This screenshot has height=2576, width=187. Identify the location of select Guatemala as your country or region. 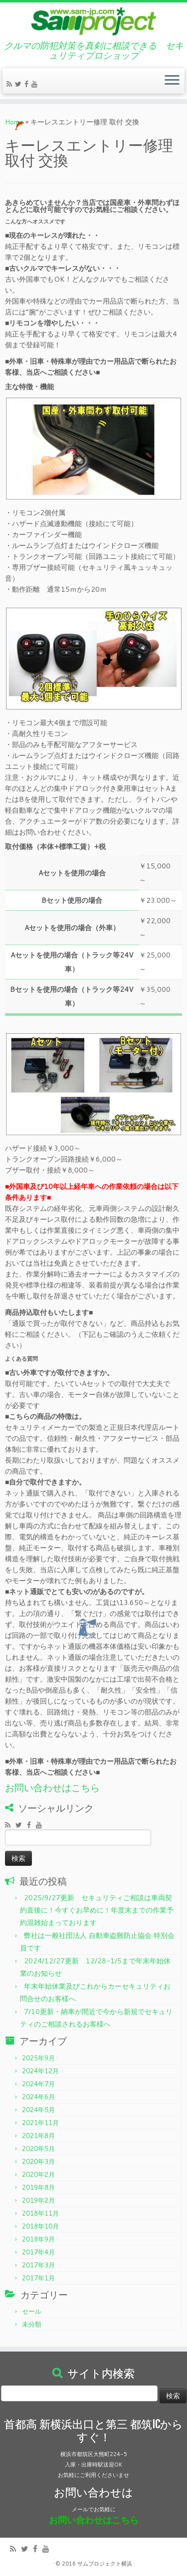
(108, 659).